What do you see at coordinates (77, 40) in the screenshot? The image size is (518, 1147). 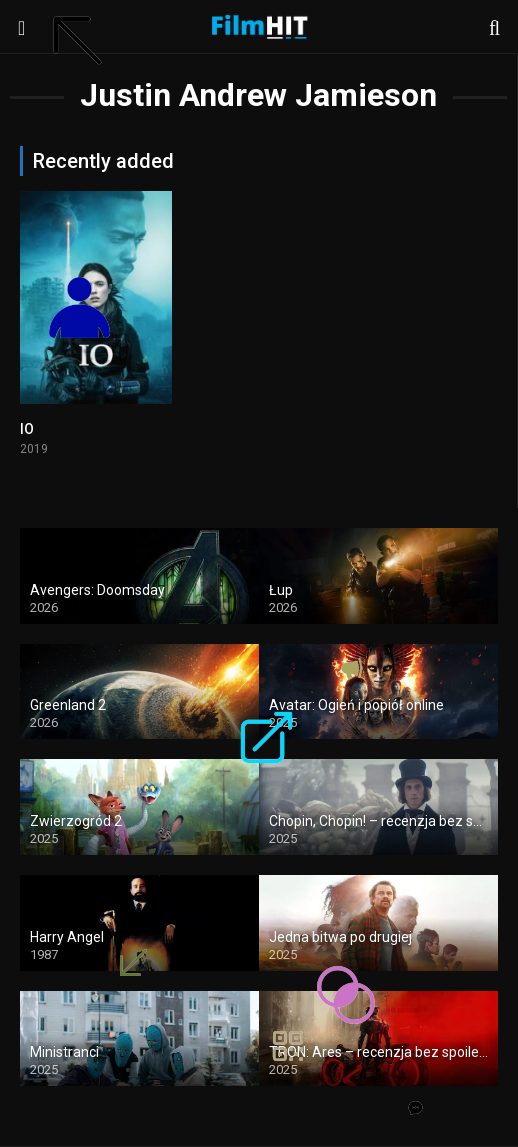 I see `navigate back to previous screen` at bounding box center [77, 40].